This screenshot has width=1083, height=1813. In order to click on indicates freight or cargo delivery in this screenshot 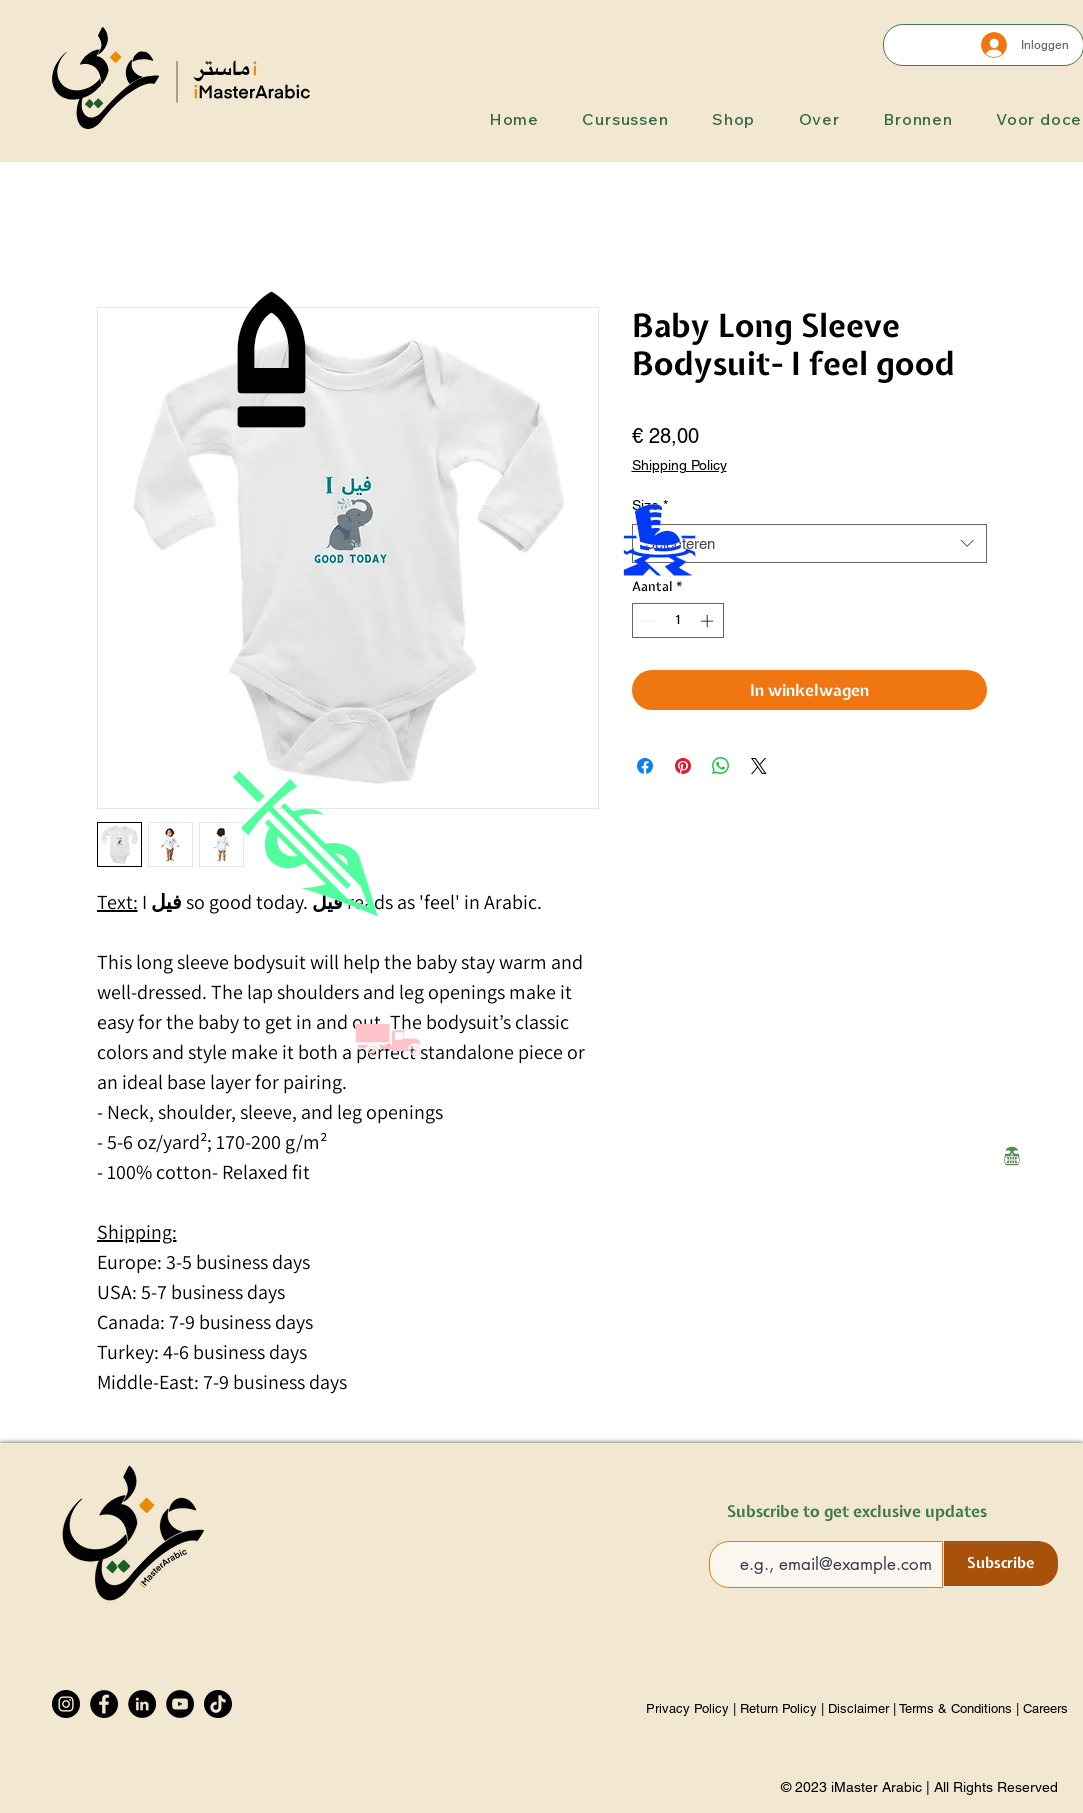, I will do `click(388, 1040)`.